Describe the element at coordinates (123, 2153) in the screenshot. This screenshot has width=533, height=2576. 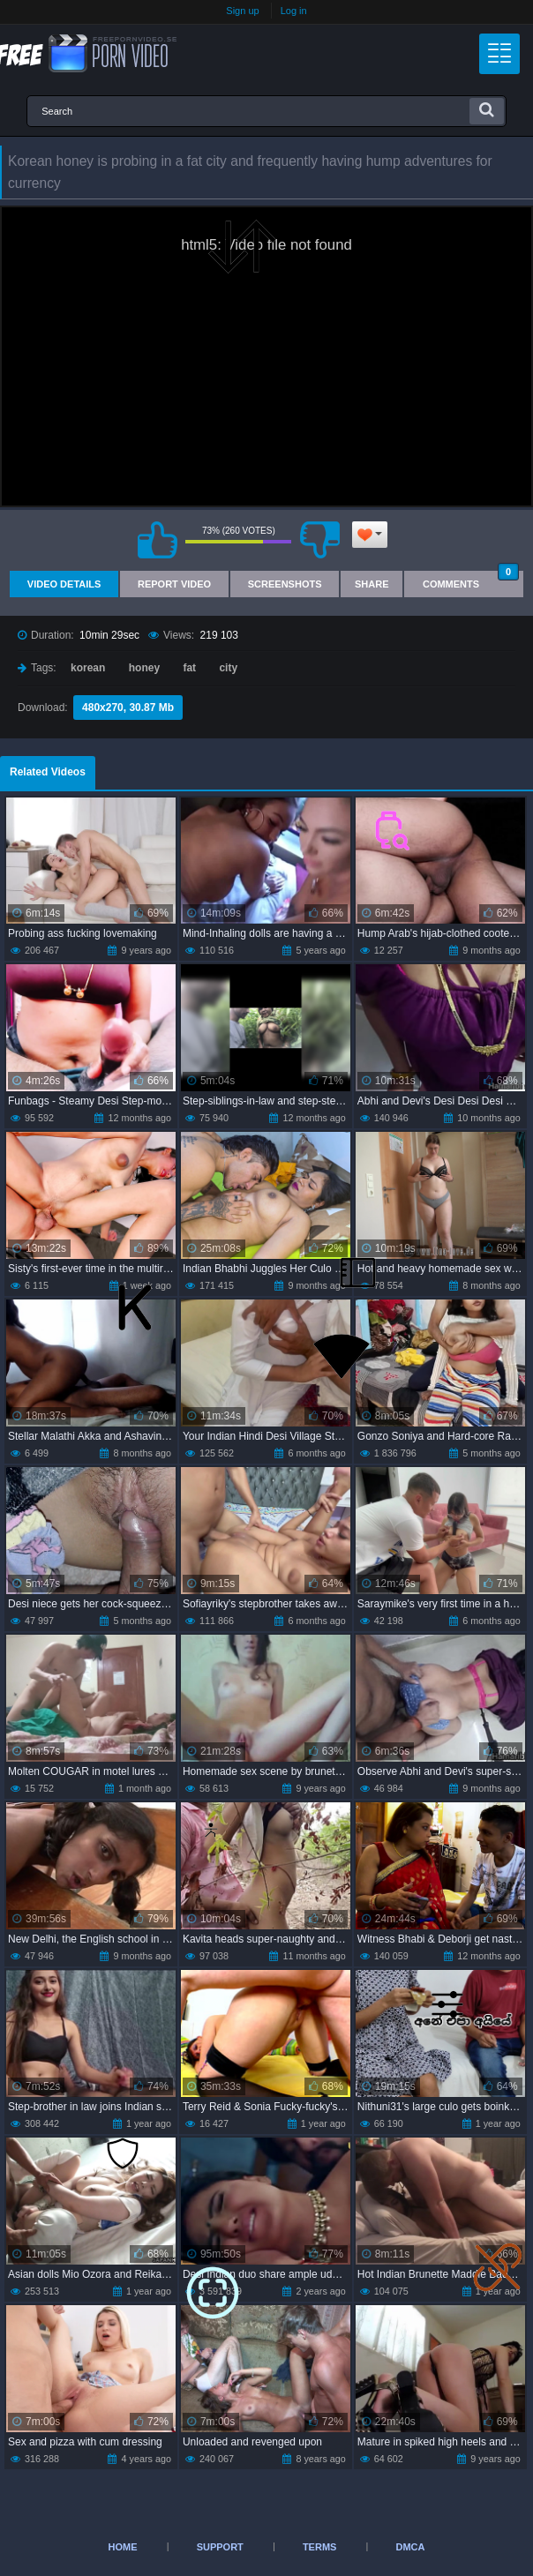
I see `access security settings` at that location.